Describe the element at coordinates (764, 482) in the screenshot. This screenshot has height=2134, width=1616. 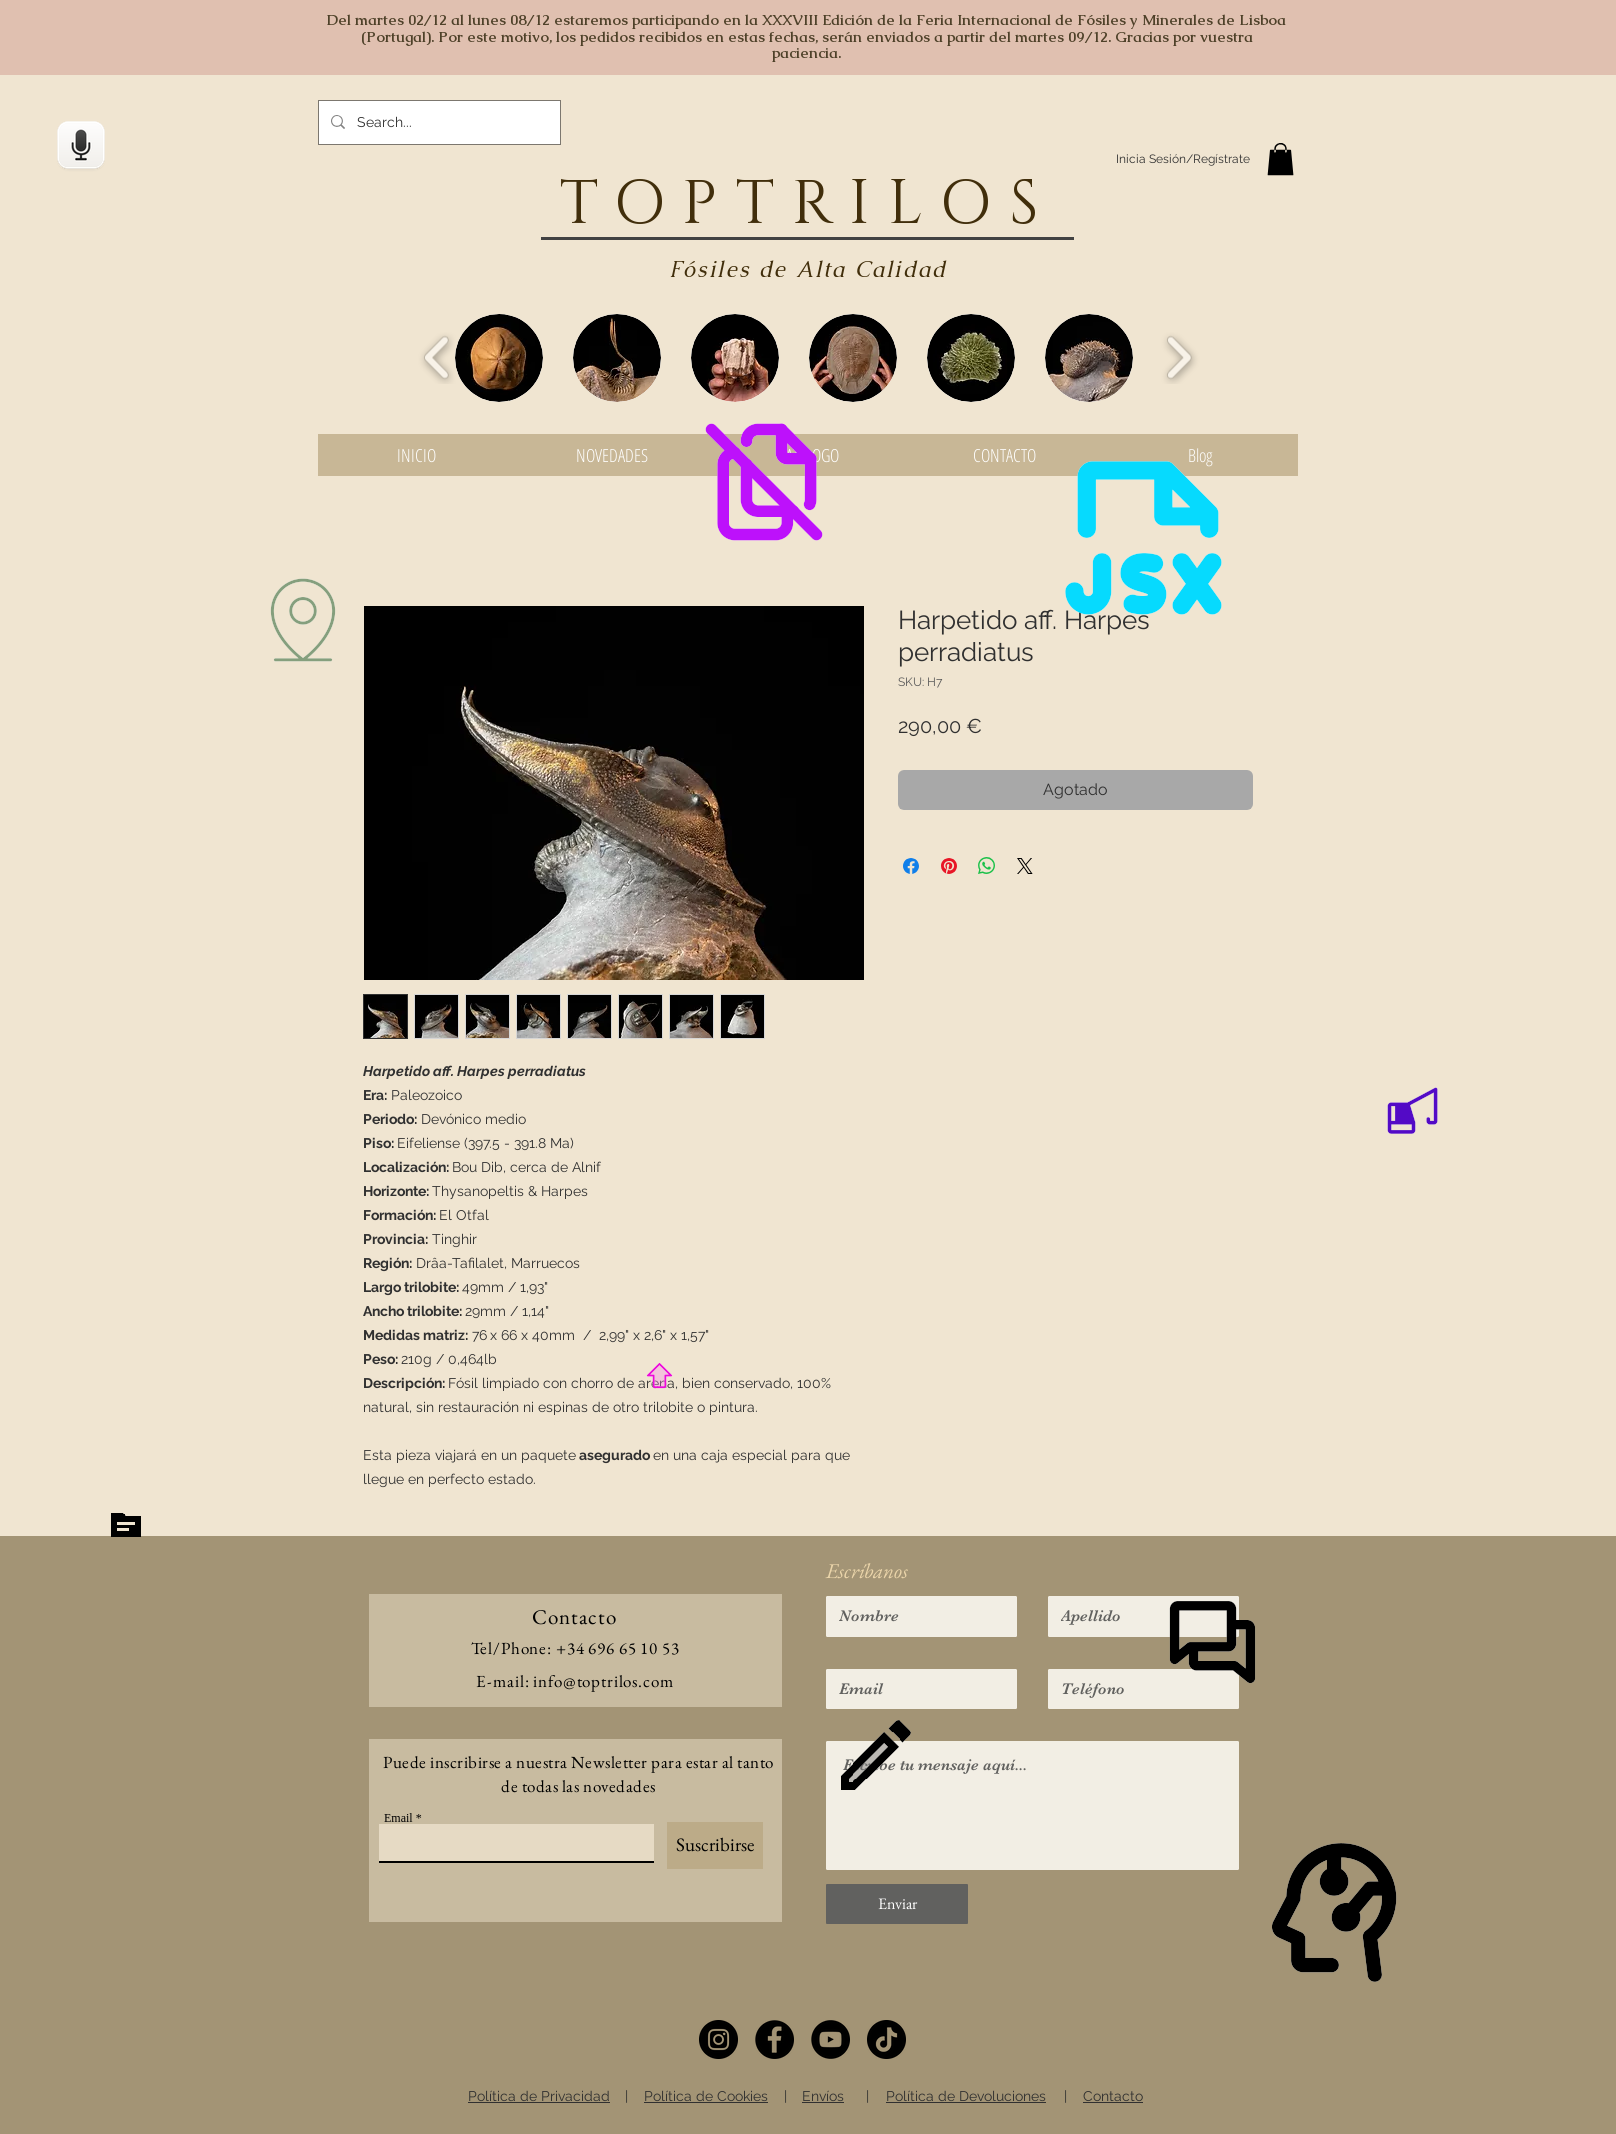
I see `files are unavailable or inaccessible` at that location.